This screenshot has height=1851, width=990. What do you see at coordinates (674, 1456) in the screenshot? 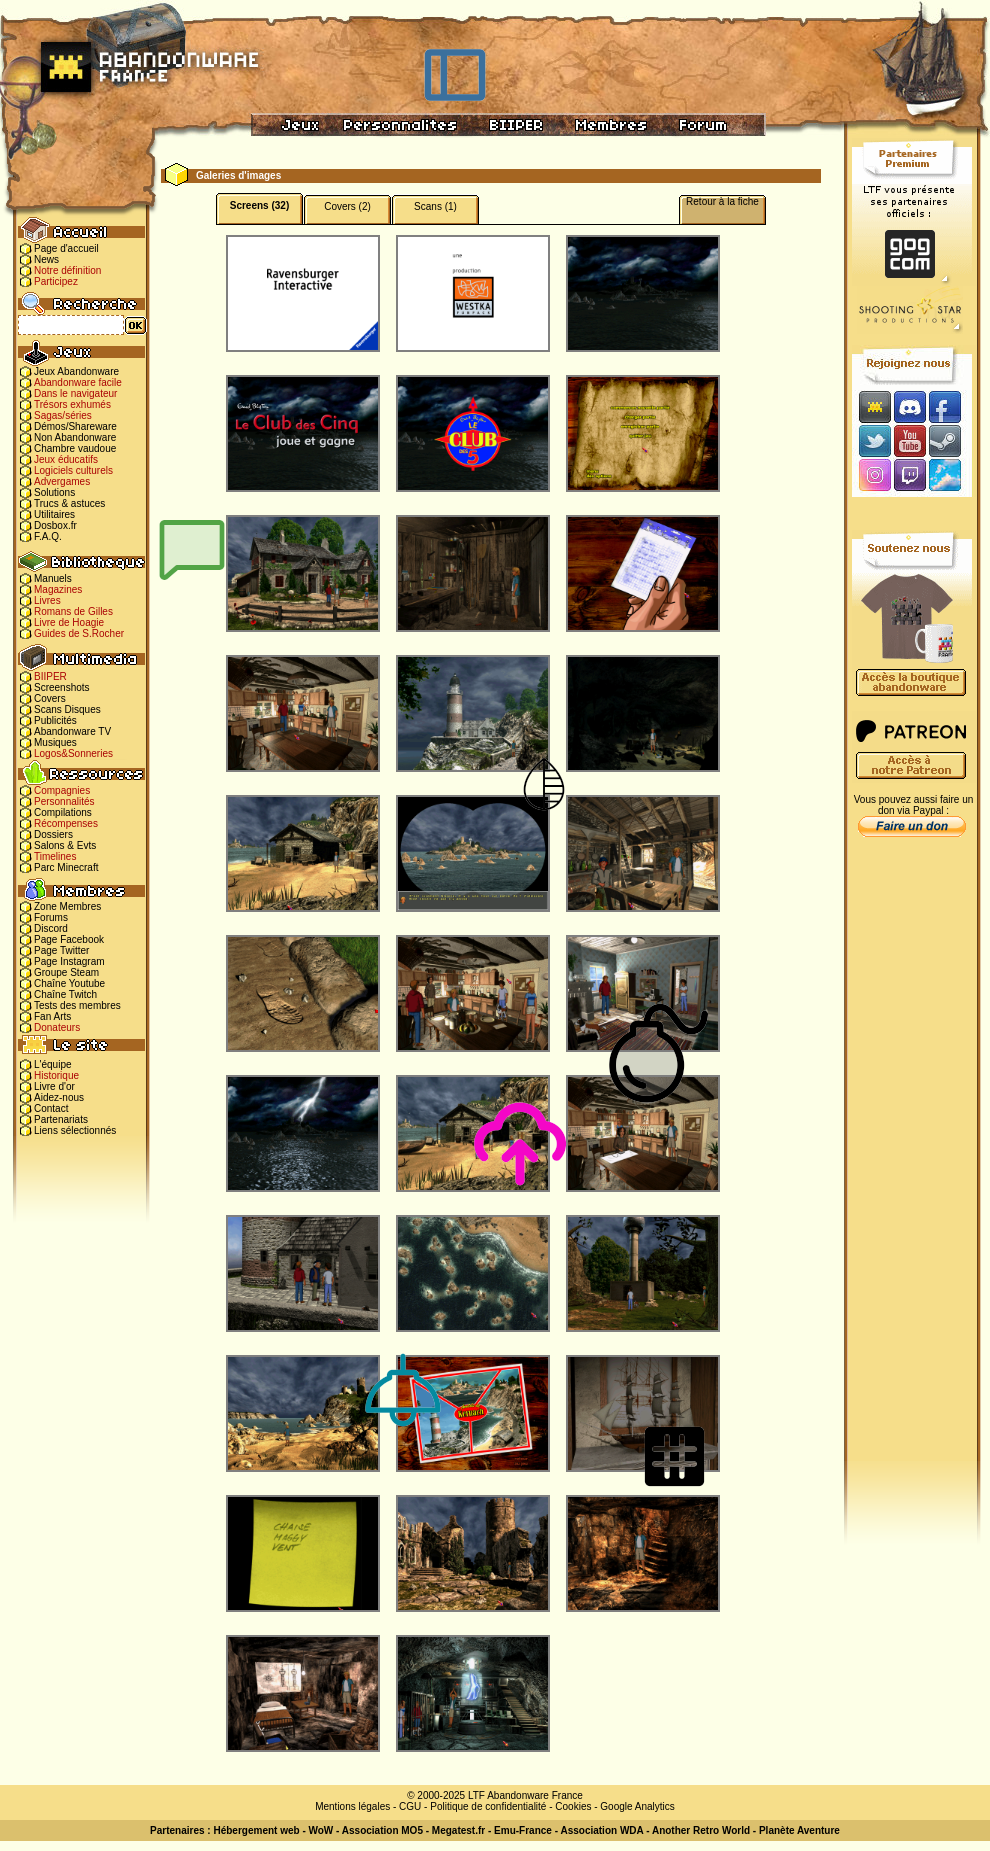
I see `add or browse hashtags` at bounding box center [674, 1456].